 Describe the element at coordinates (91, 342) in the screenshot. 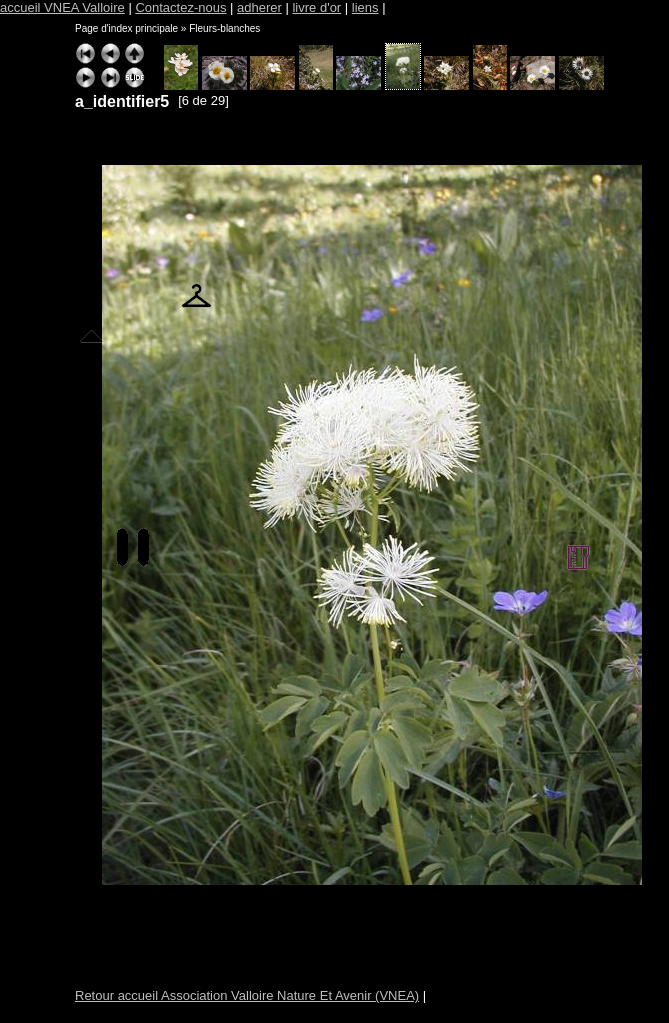

I see `navigate up or go to previous item` at that location.